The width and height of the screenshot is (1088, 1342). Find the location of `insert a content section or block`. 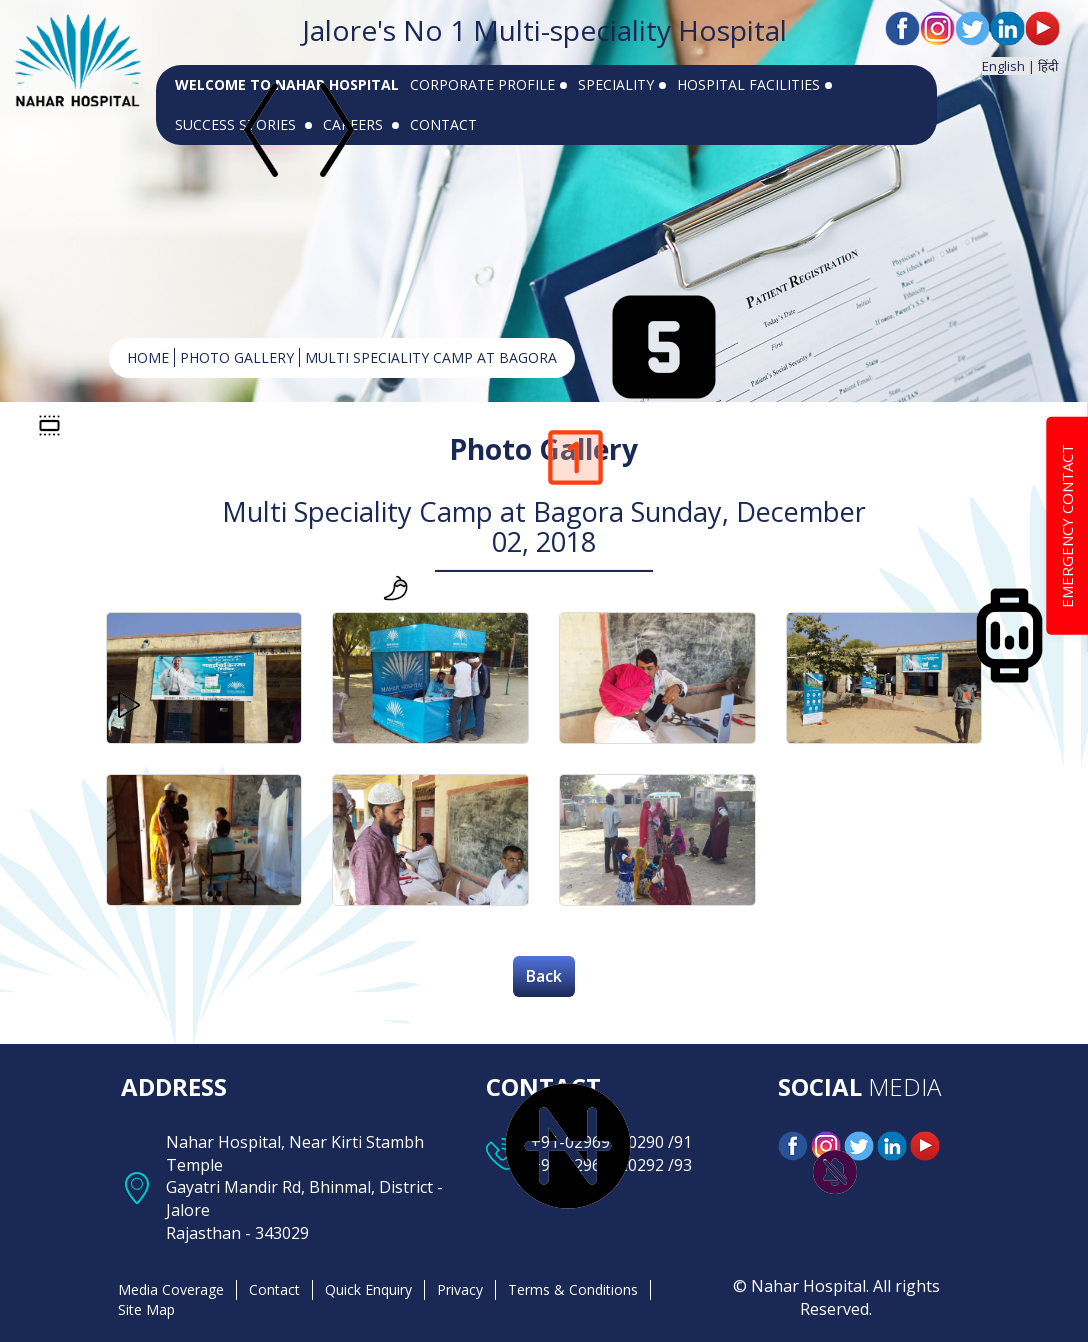

insert a content section or block is located at coordinates (49, 425).